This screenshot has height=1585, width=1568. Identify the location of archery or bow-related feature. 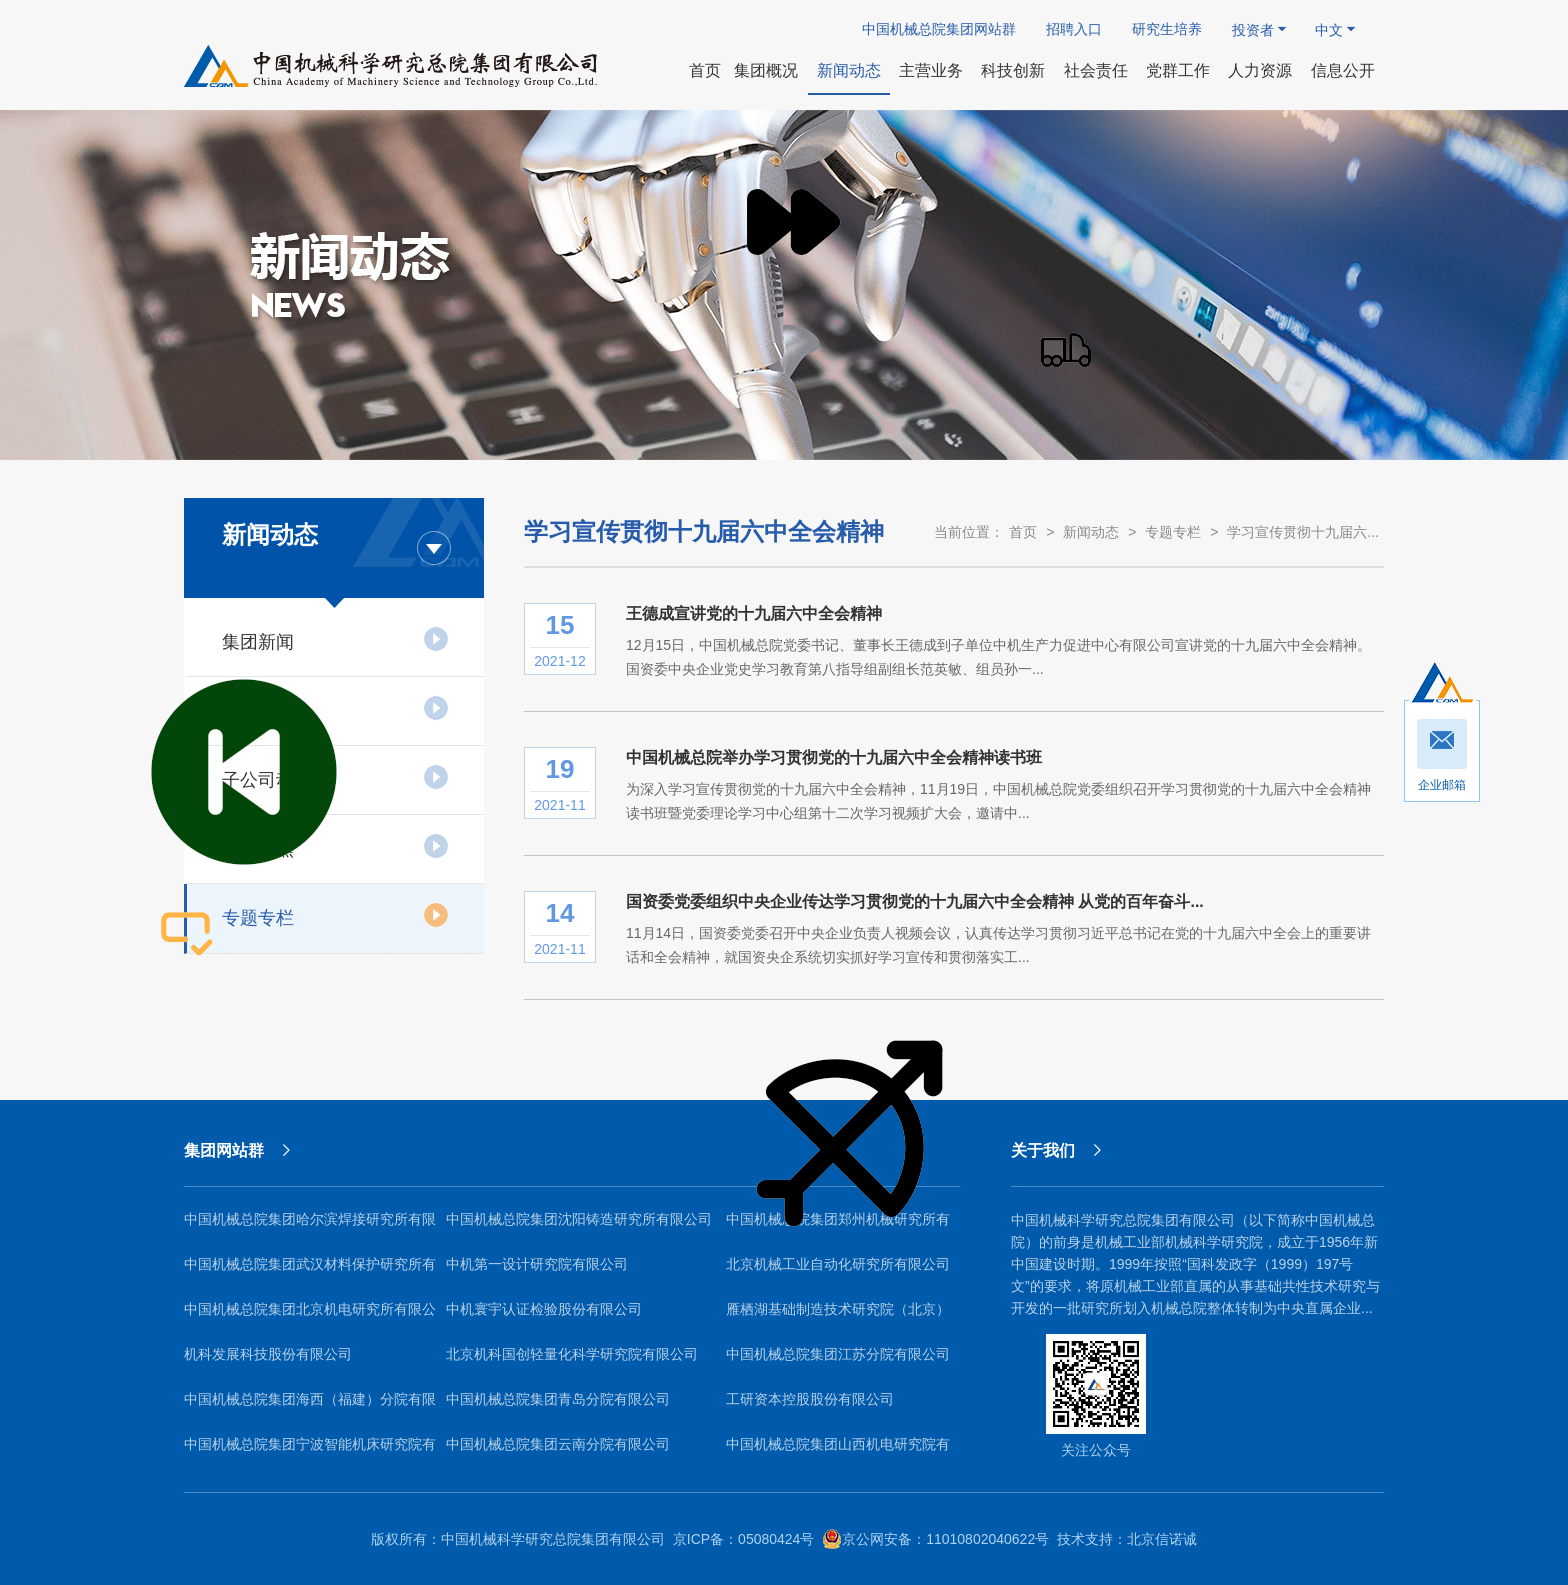
(849, 1133).